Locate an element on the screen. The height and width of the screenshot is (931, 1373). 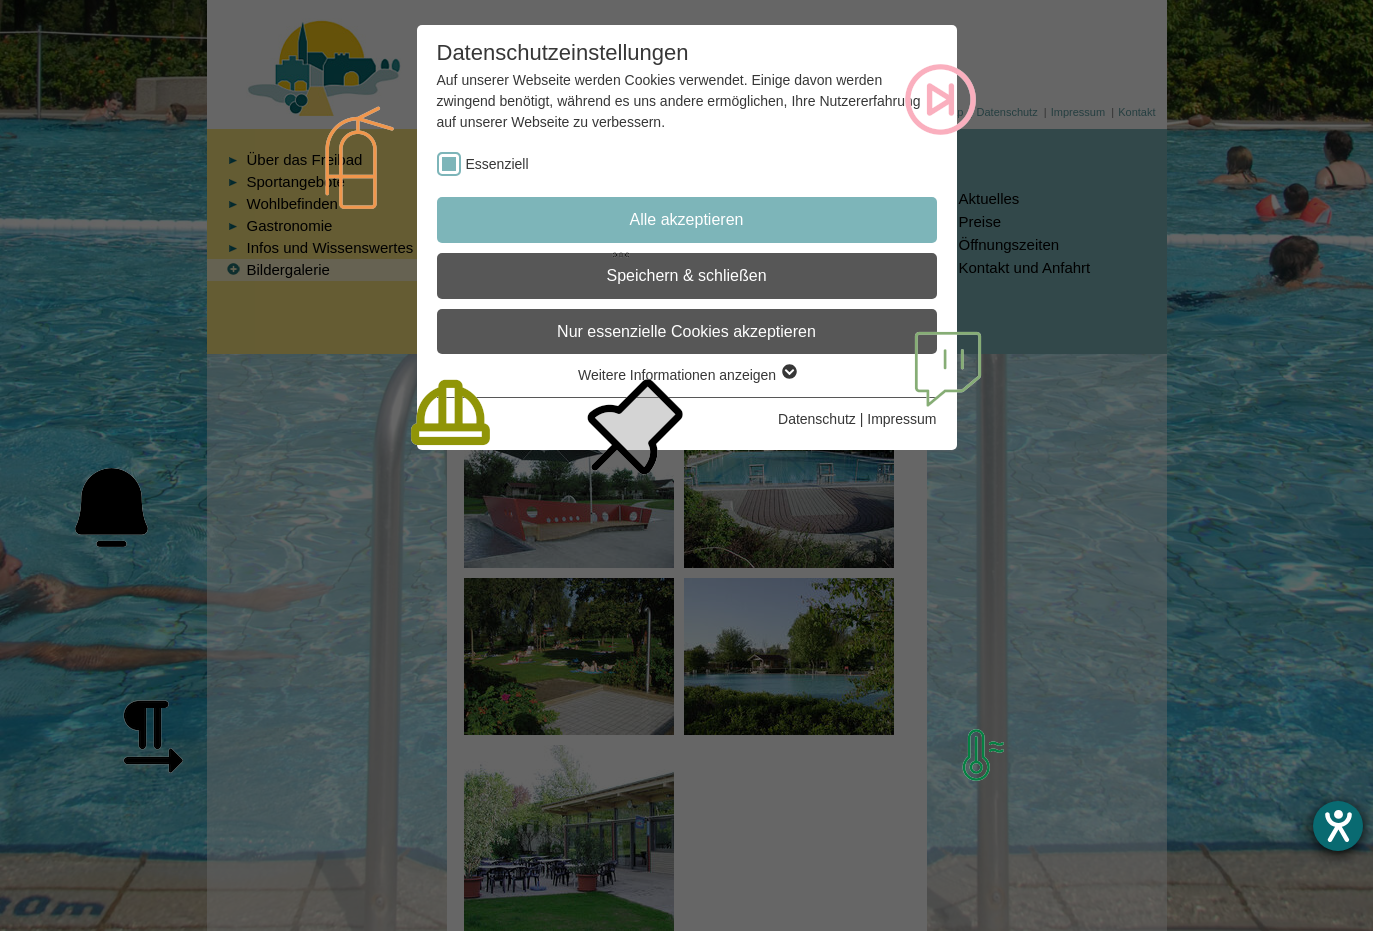
skip to the next track or media item is located at coordinates (940, 99).